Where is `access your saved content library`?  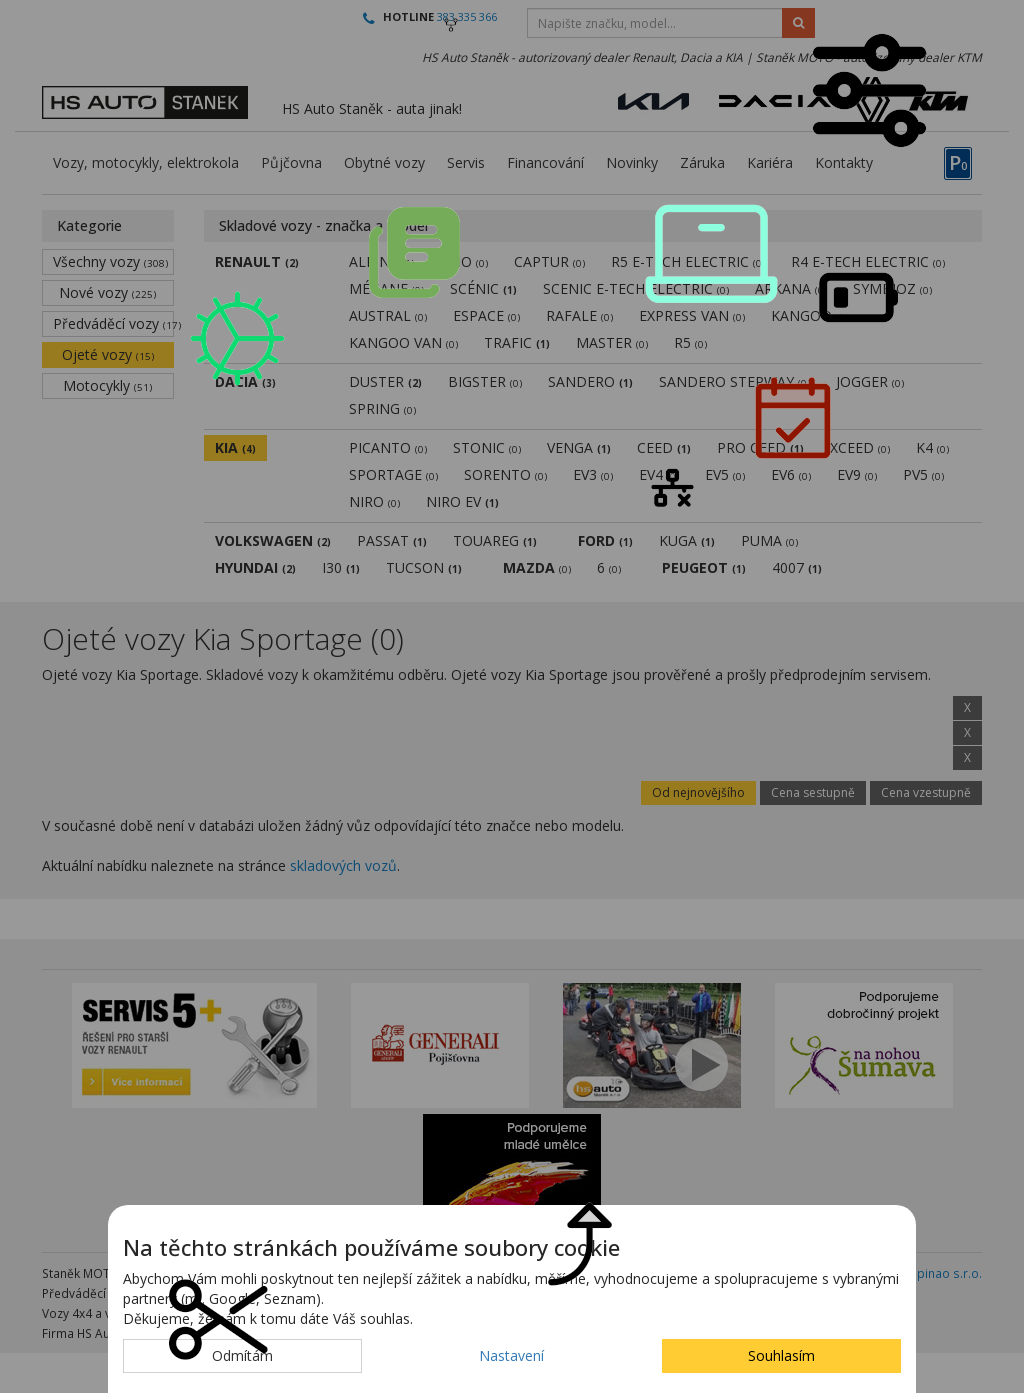
access your saved content library is located at coordinates (414, 252).